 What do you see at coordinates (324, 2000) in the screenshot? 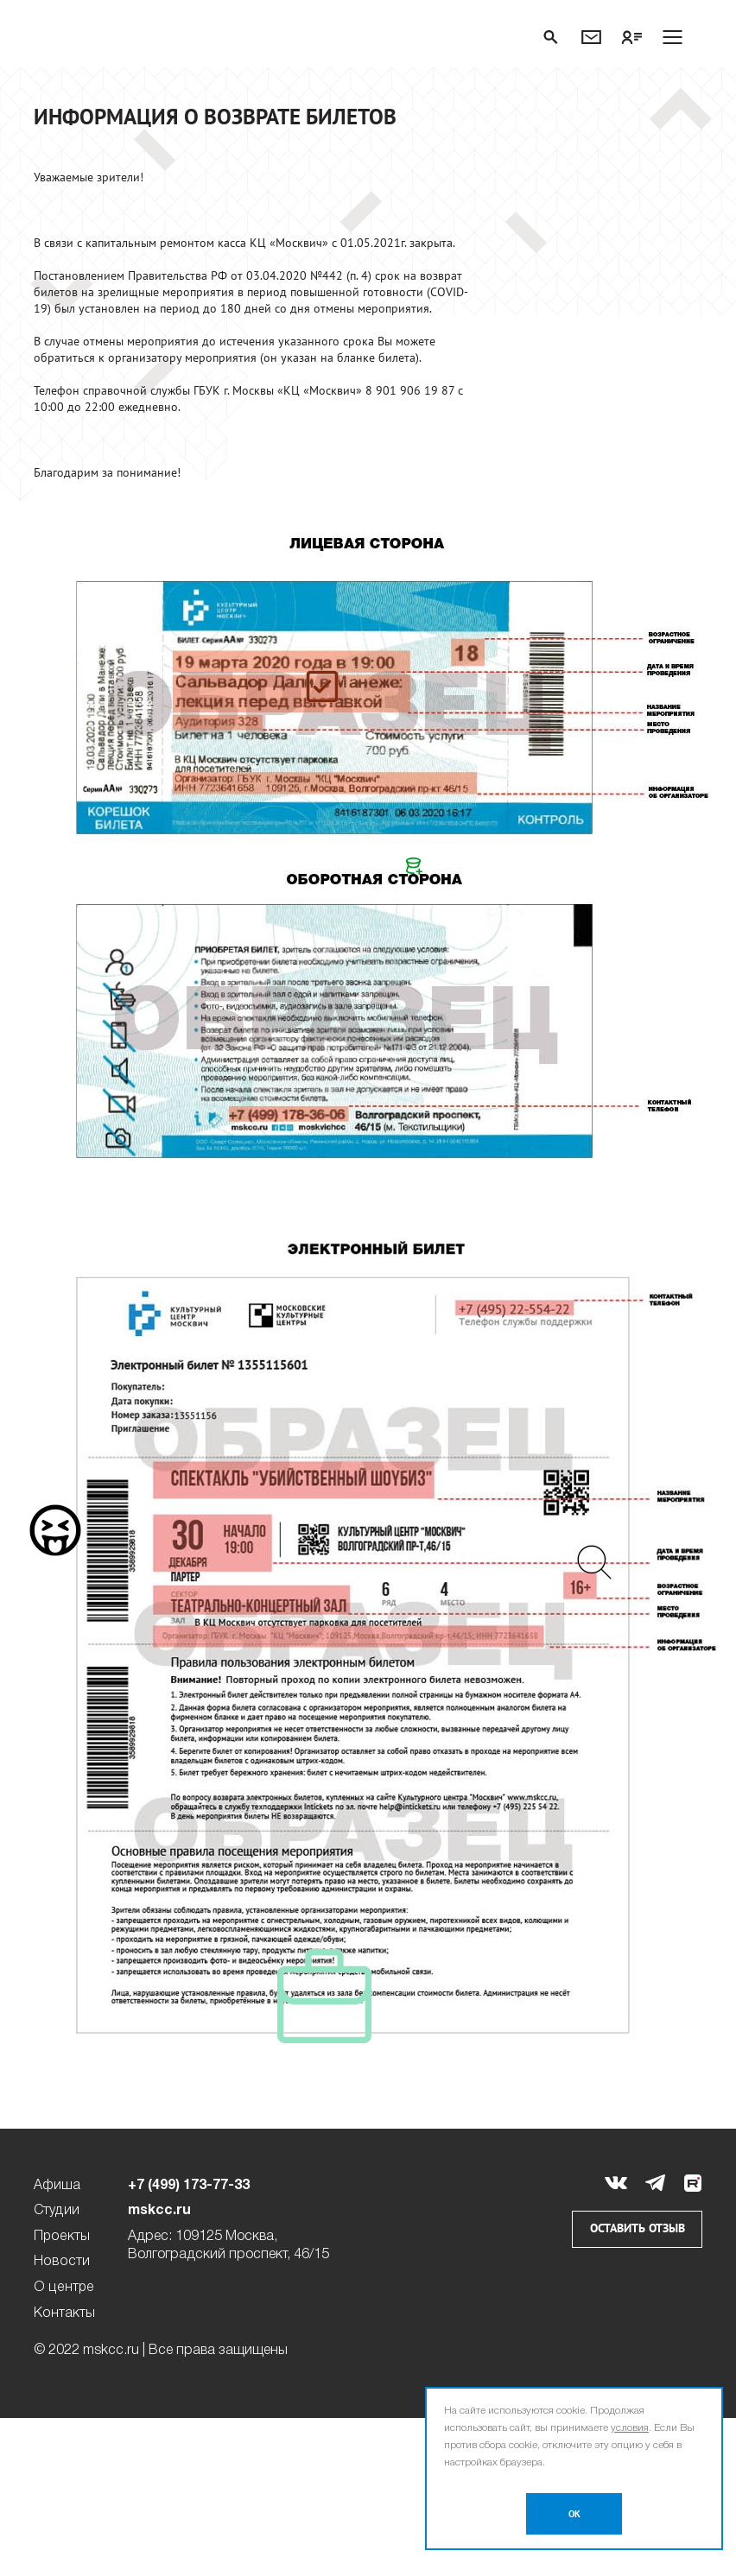
I see `access work or business-related content` at bounding box center [324, 2000].